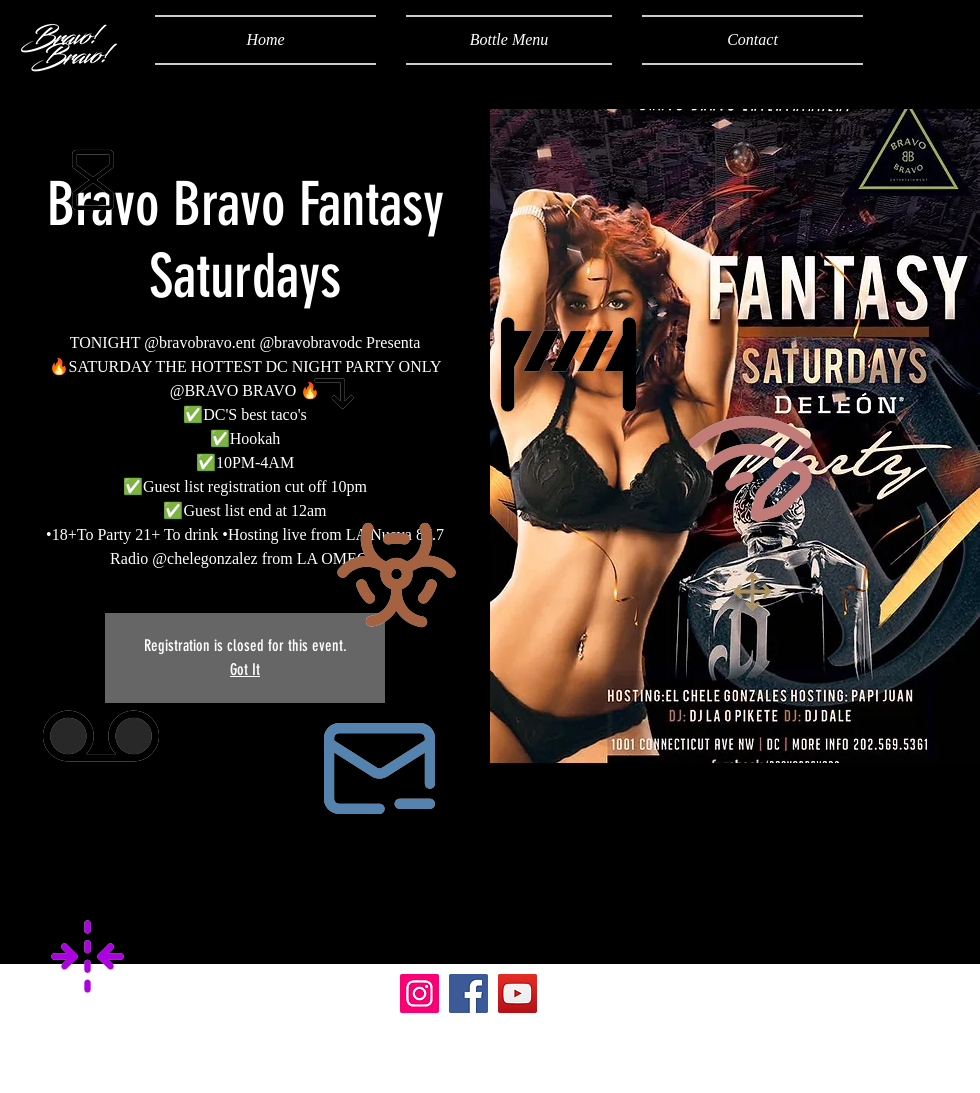  What do you see at coordinates (87, 956) in the screenshot?
I see `collapse content horizontally` at bounding box center [87, 956].